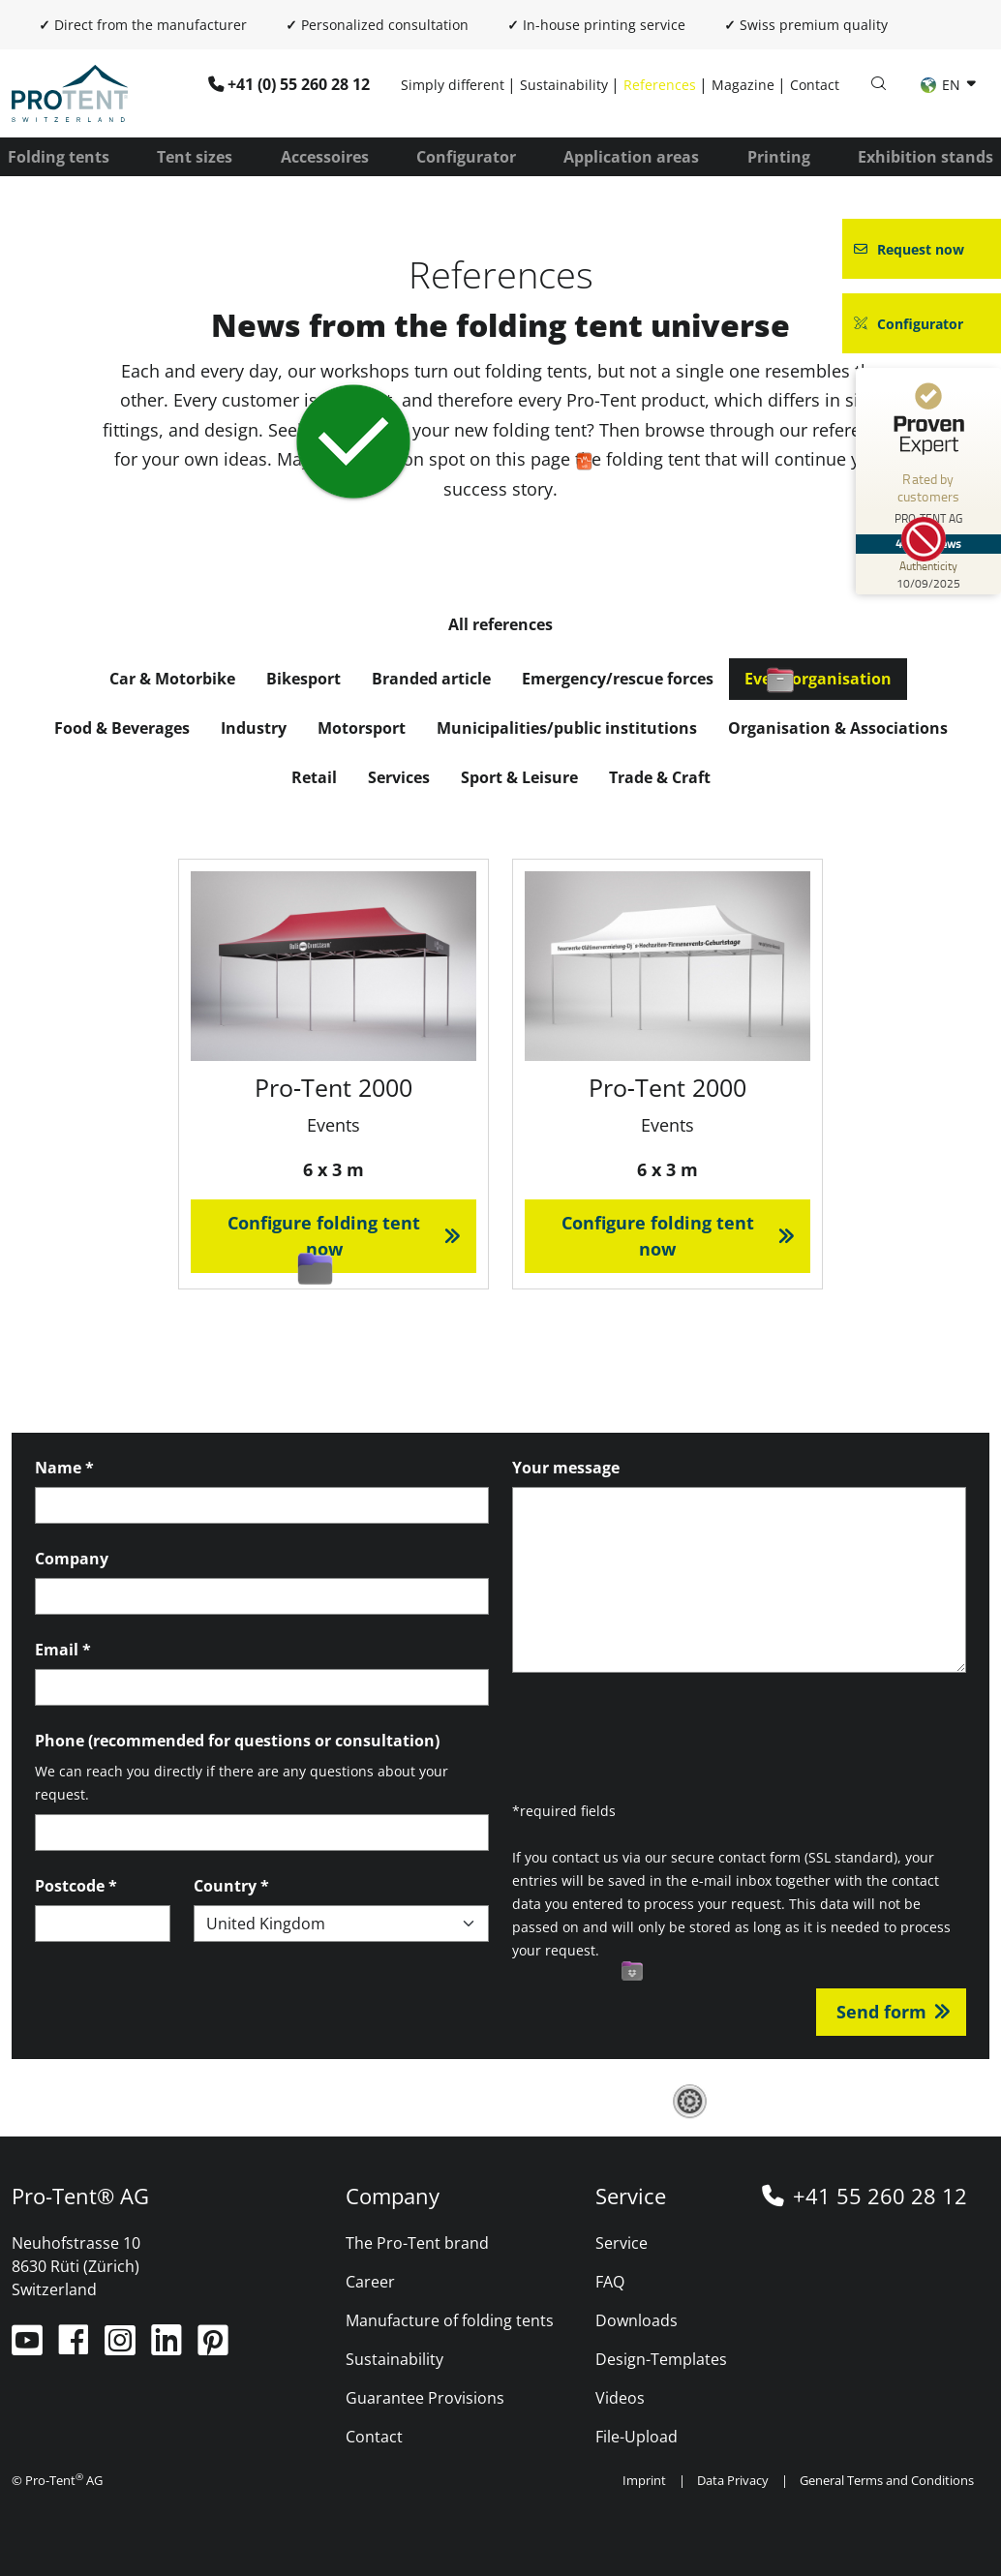 The image size is (1001, 2576). I want to click on open dropbox synced folder, so click(632, 1971).